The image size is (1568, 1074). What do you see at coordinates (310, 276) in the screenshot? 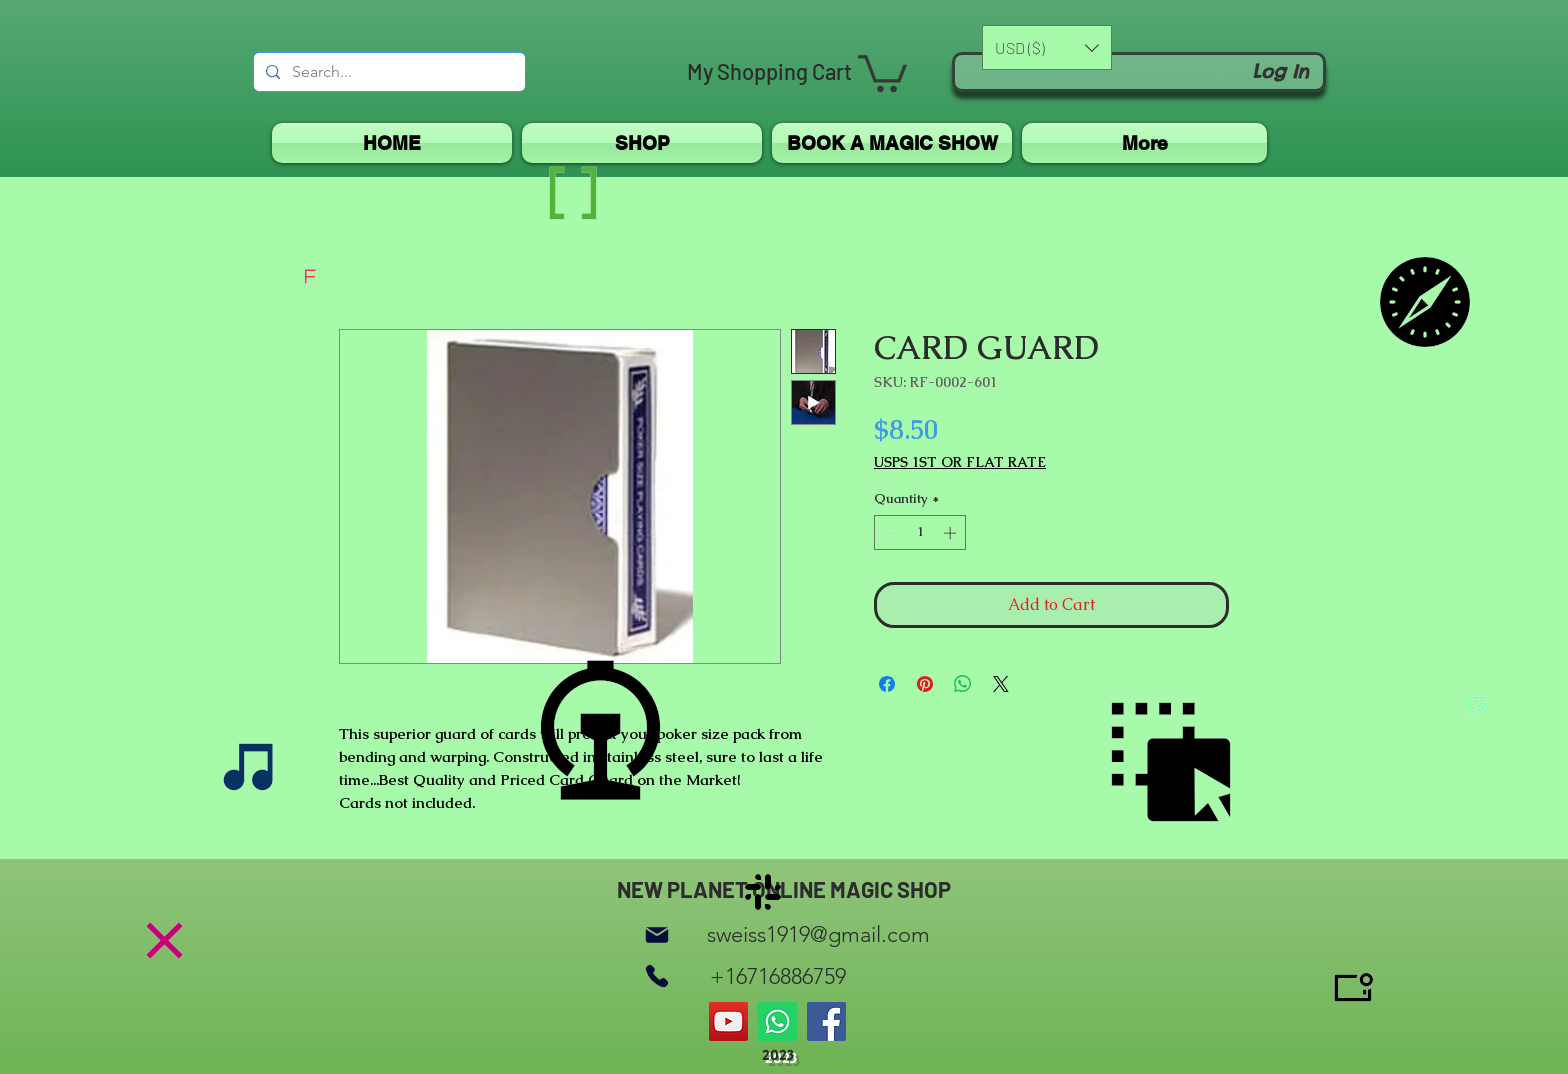
I see `switch to monospace font` at bounding box center [310, 276].